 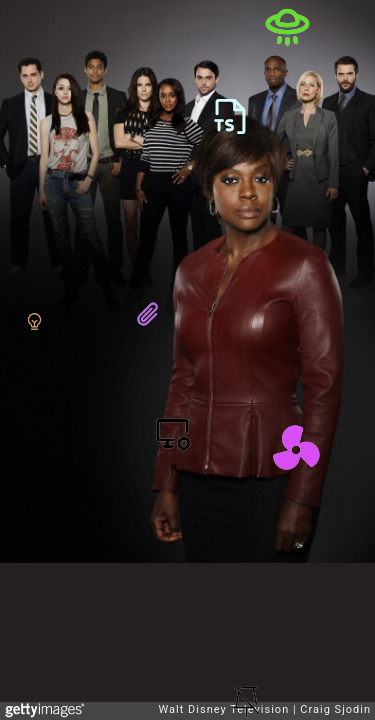 I want to click on attach a file to your message, so click(x=148, y=314).